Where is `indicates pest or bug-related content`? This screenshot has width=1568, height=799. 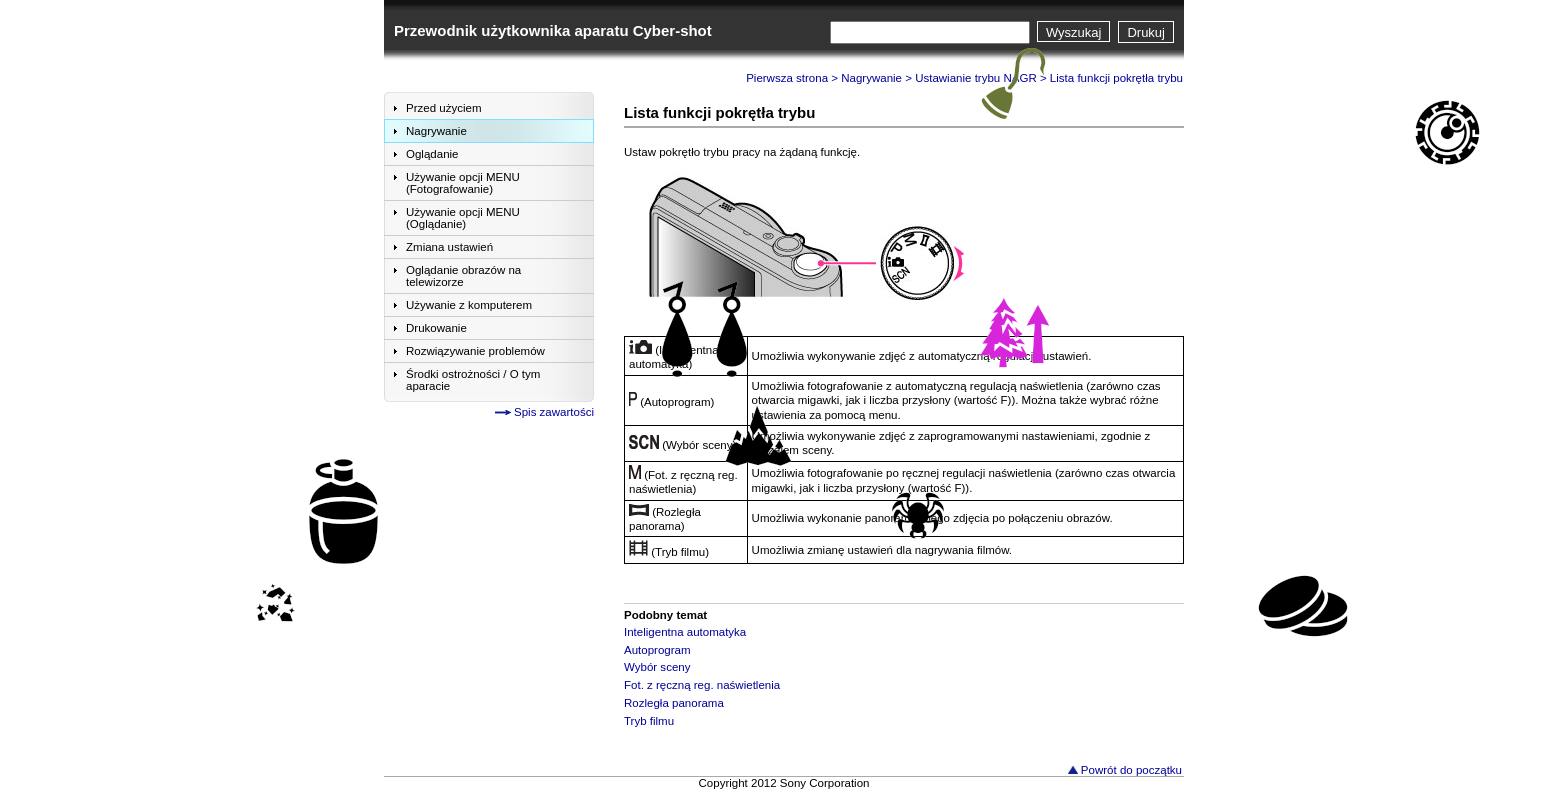
indicates pest or bug-related content is located at coordinates (918, 514).